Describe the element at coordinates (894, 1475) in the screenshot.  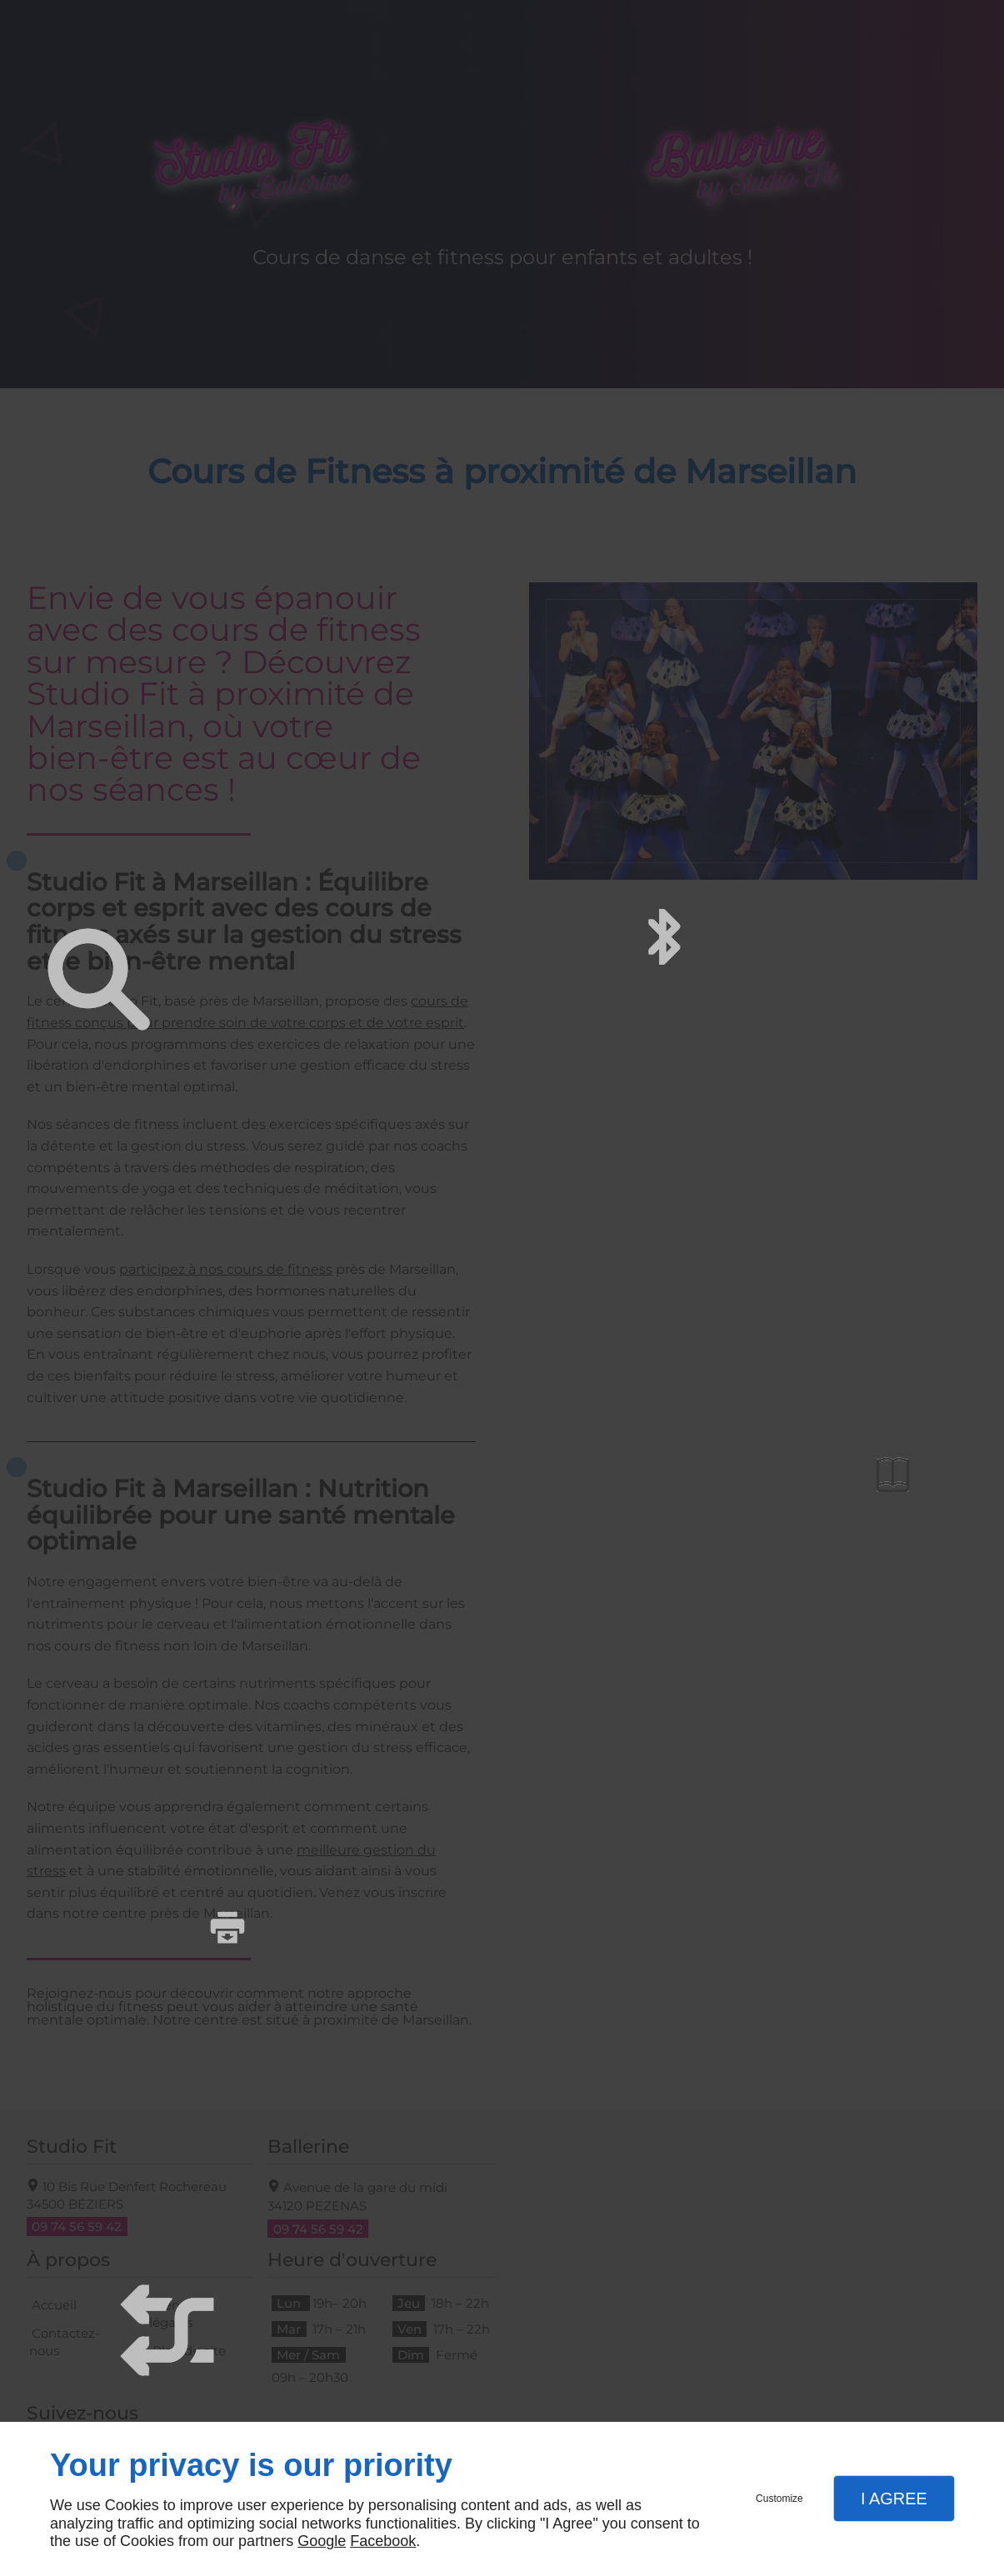
I see `open the dictionary app` at that location.